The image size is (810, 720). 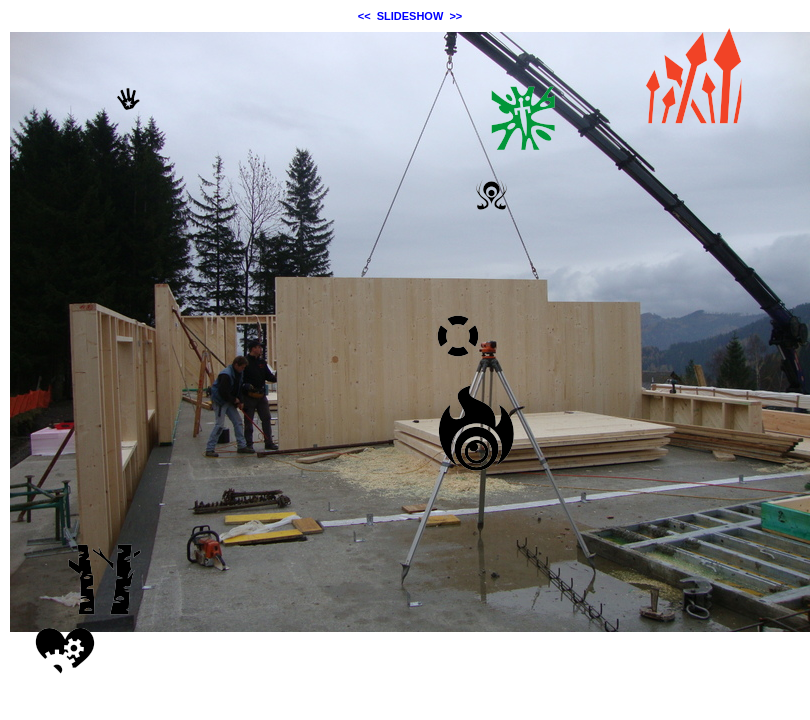 What do you see at coordinates (104, 579) in the screenshot?
I see `access forest or nature-themed game area` at bounding box center [104, 579].